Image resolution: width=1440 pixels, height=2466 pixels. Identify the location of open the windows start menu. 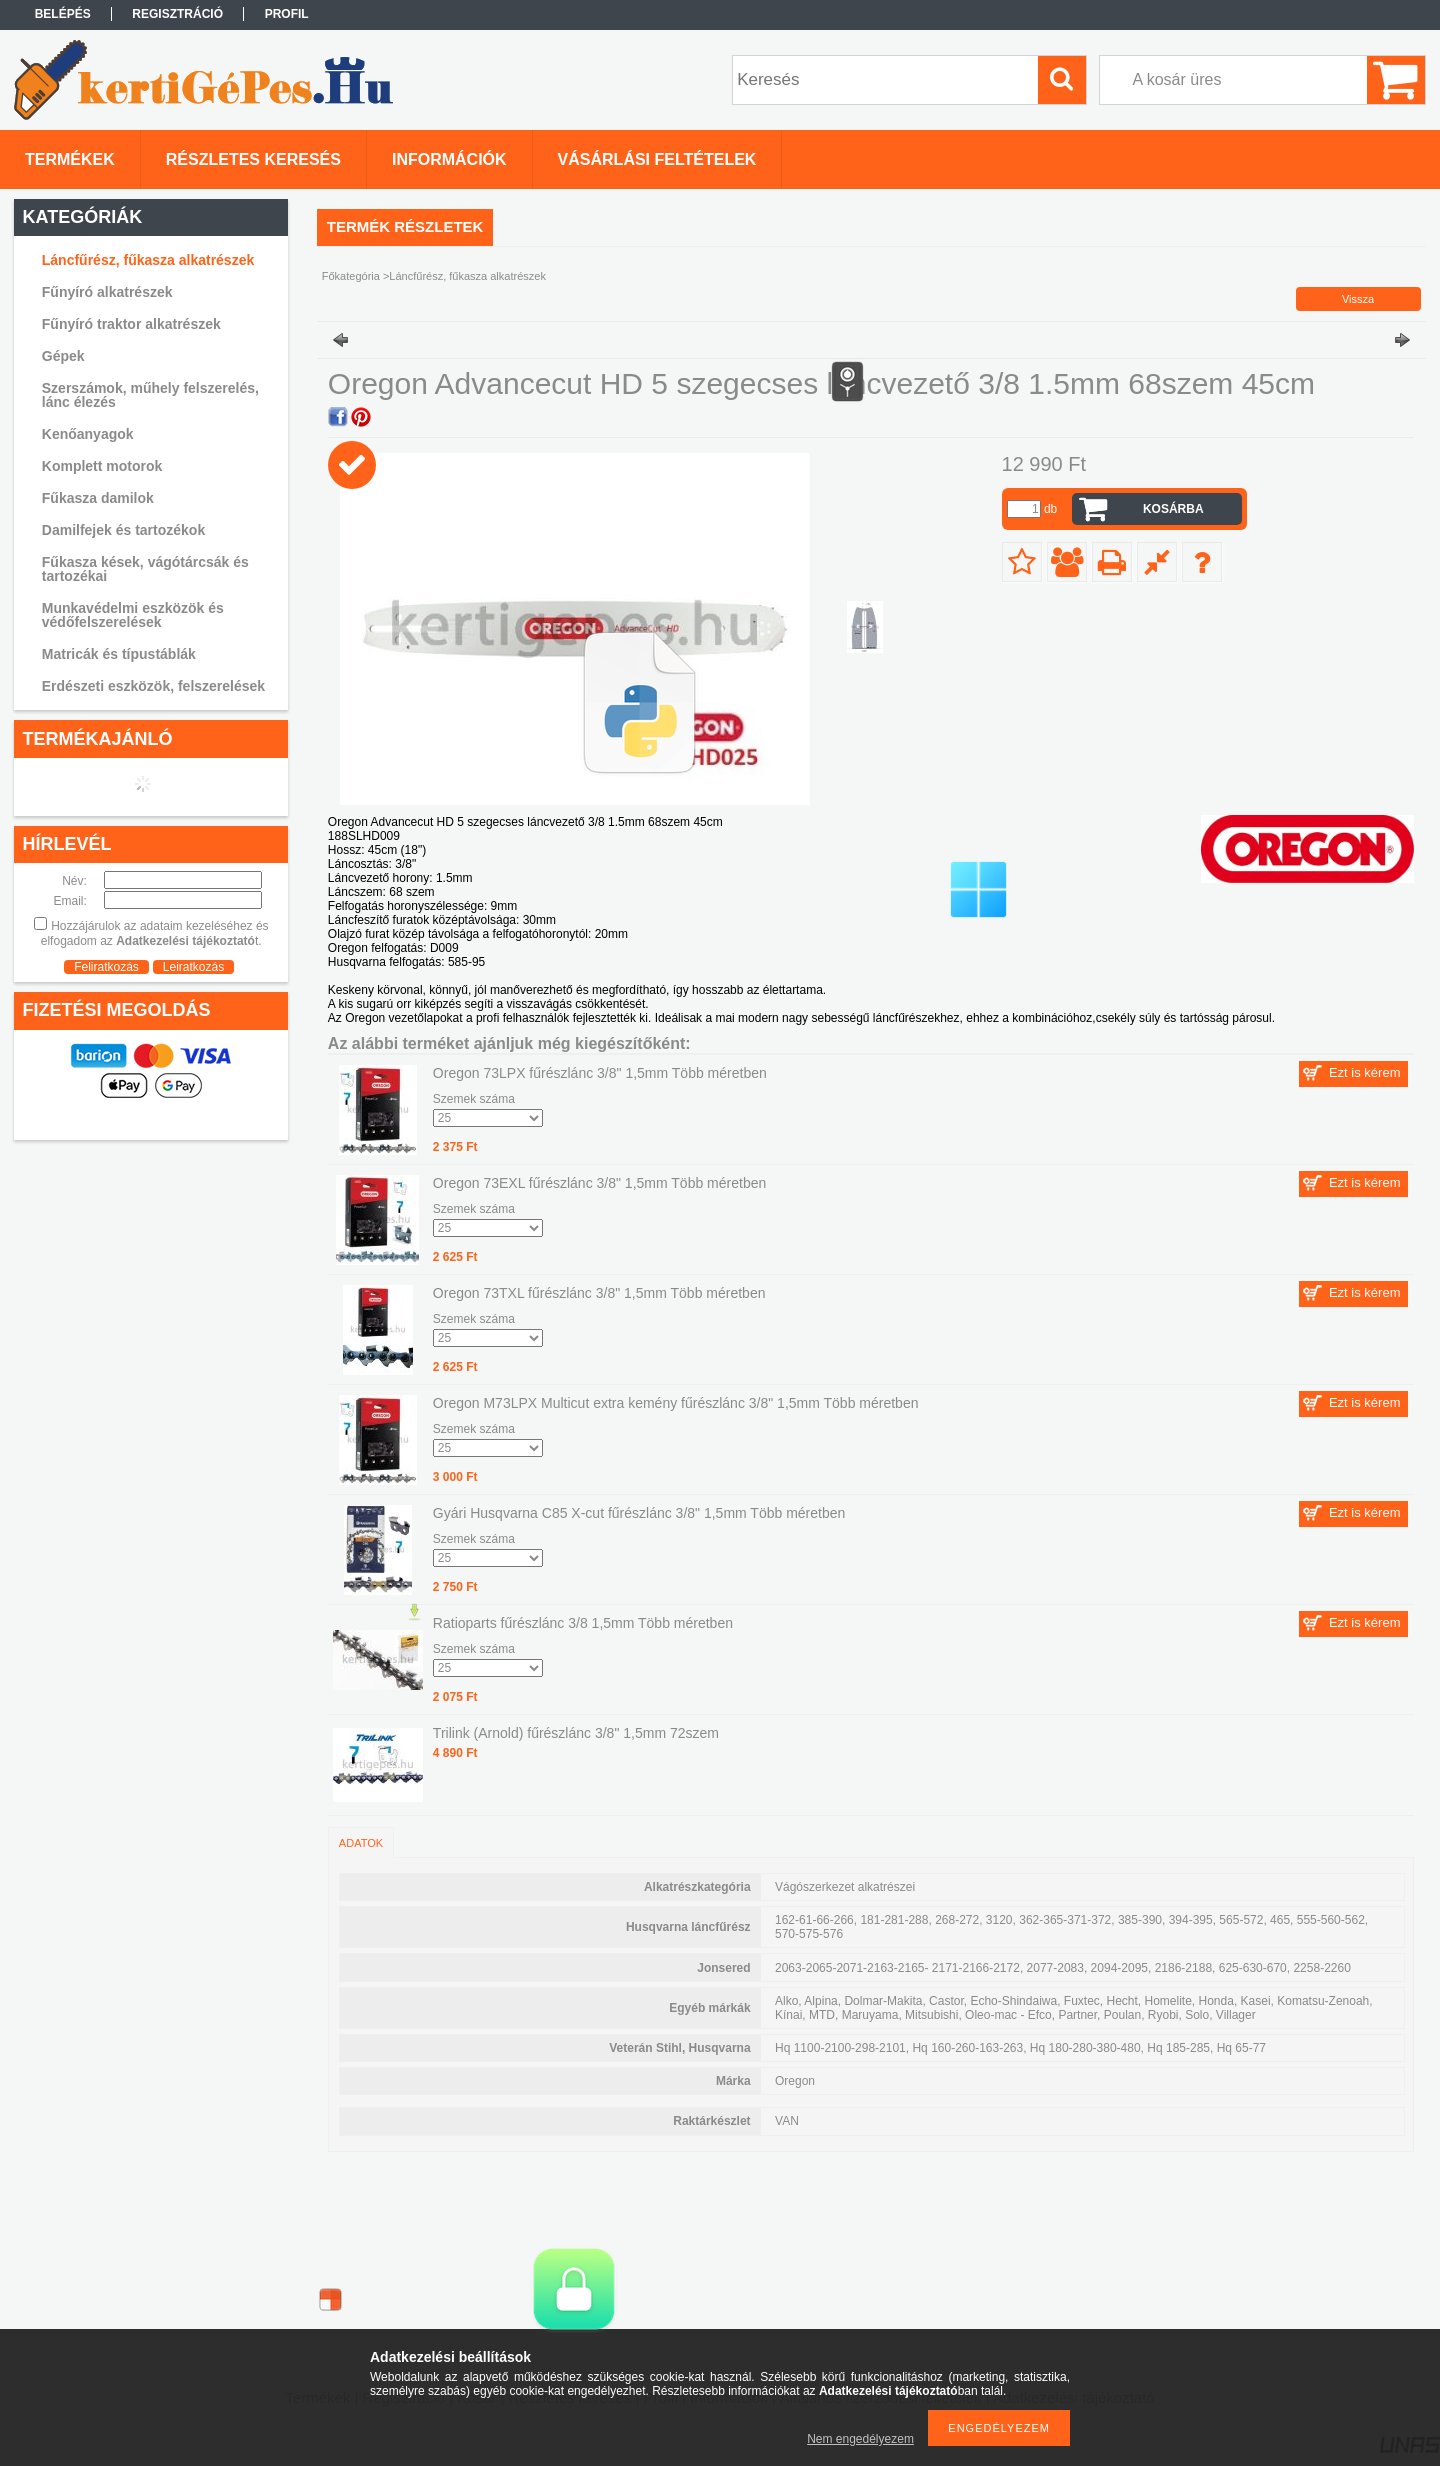
(978, 889).